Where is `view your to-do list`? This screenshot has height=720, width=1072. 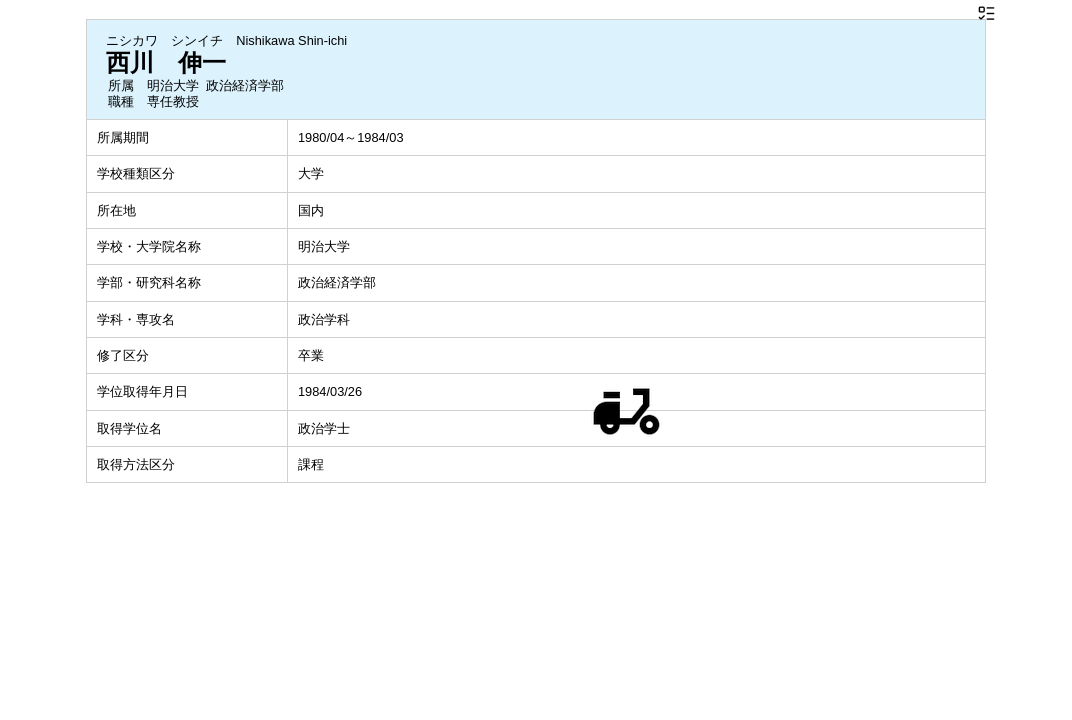
view your to-do list is located at coordinates (986, 13).